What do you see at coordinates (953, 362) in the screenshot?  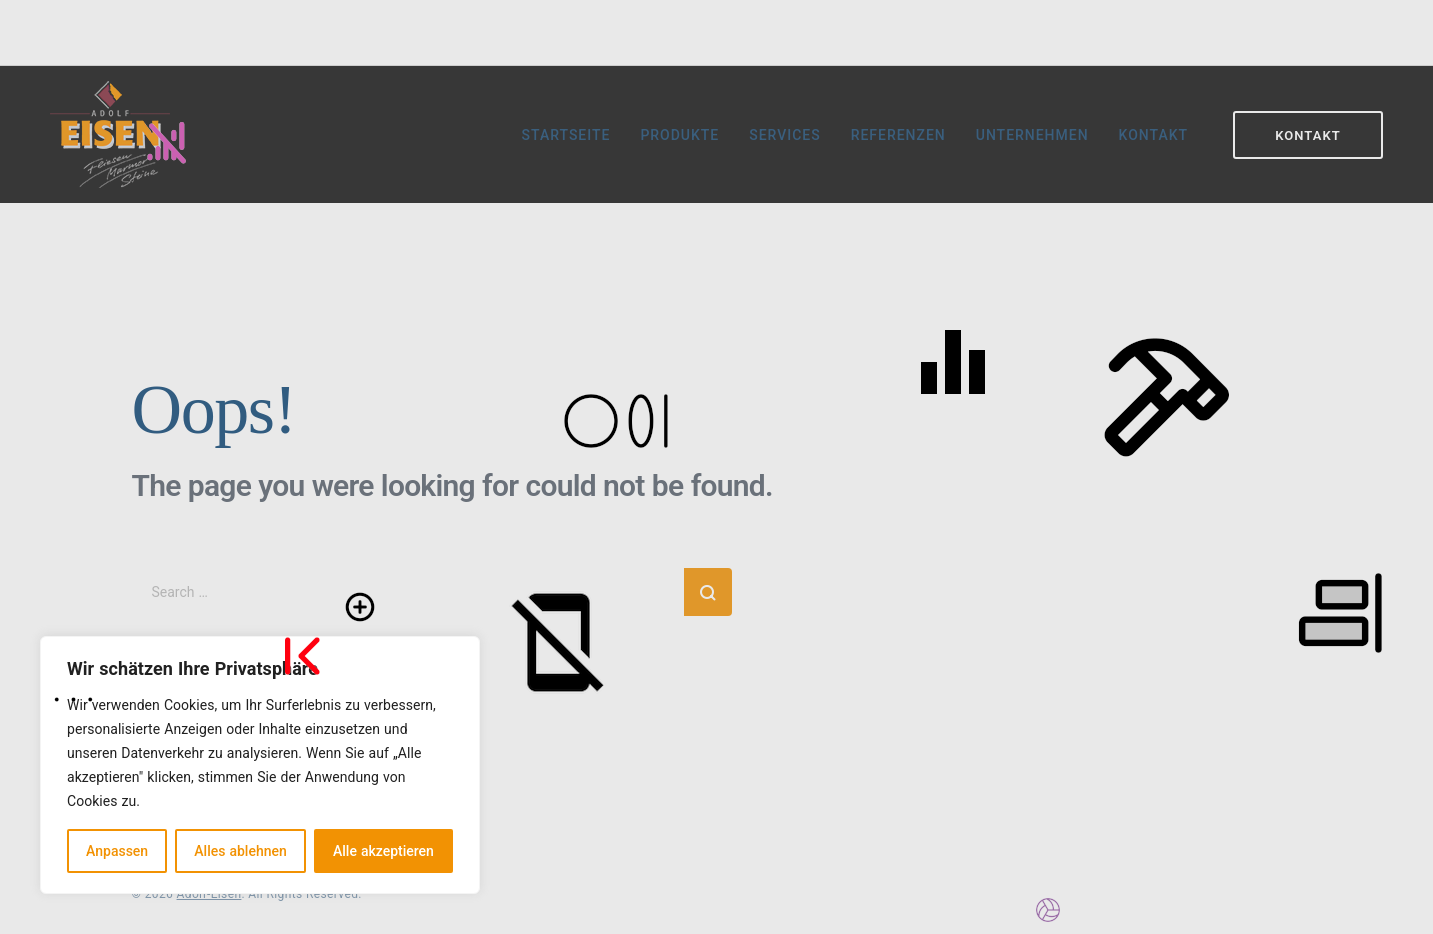 I see `adjust audio equalizer settings` at bounding box center [953, 362].